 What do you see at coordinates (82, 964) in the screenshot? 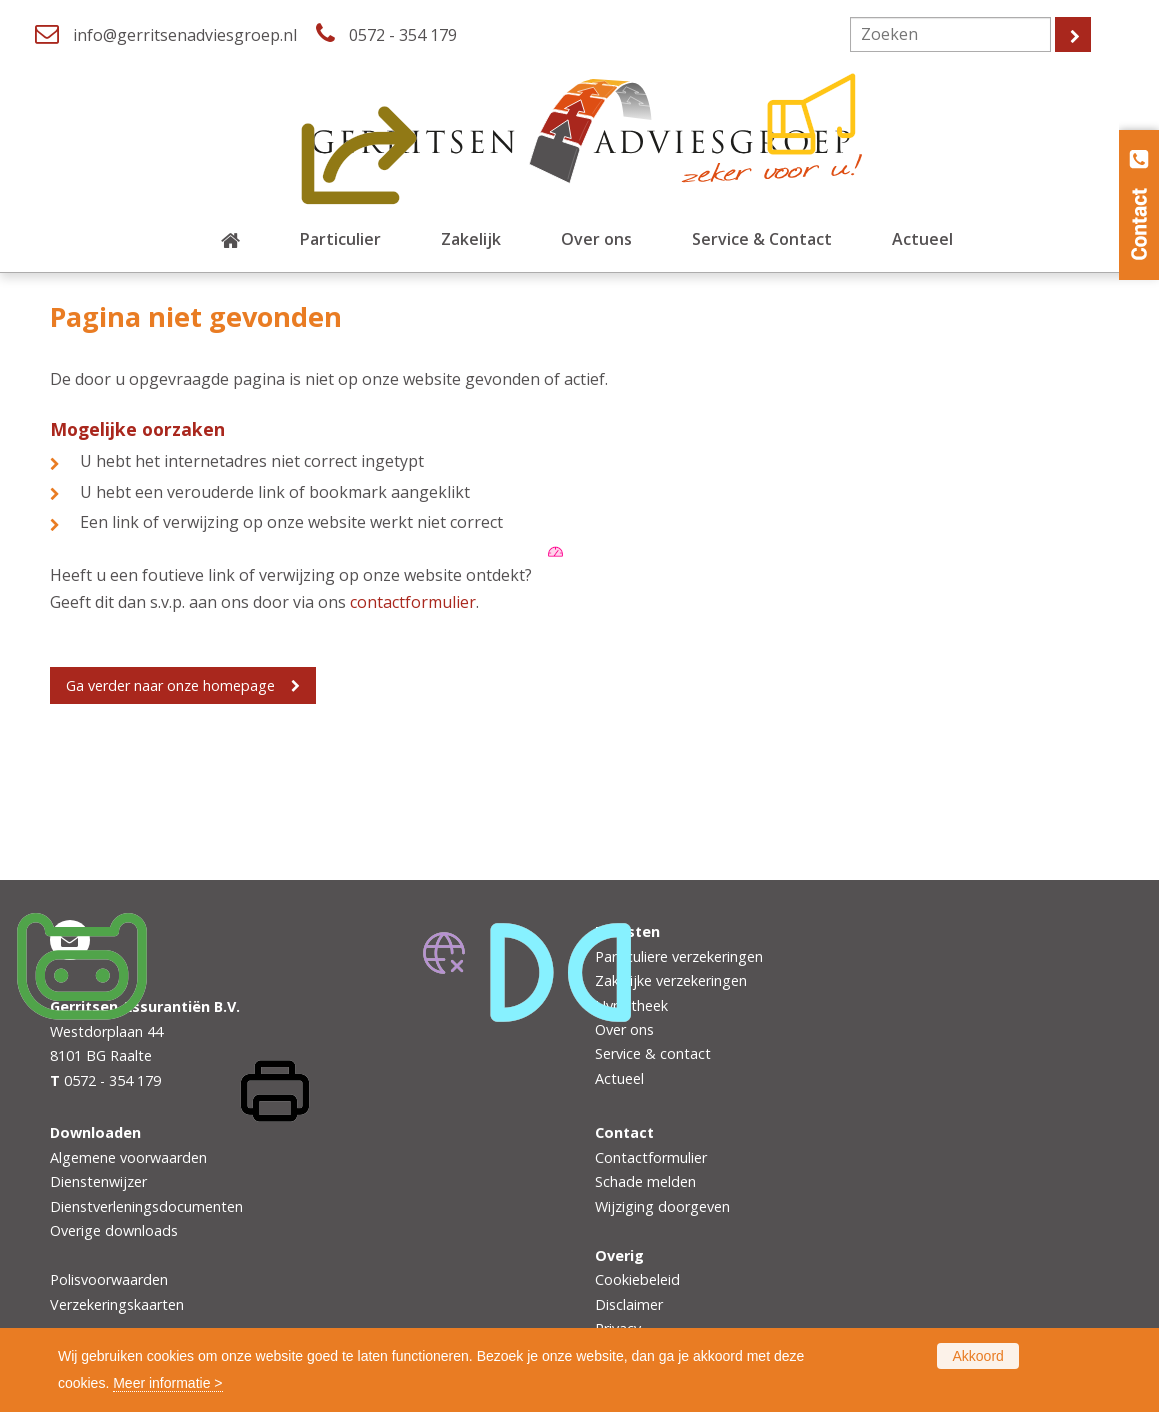
I see `finn the human character icon from adventure time` at bounding box center [82, 964].